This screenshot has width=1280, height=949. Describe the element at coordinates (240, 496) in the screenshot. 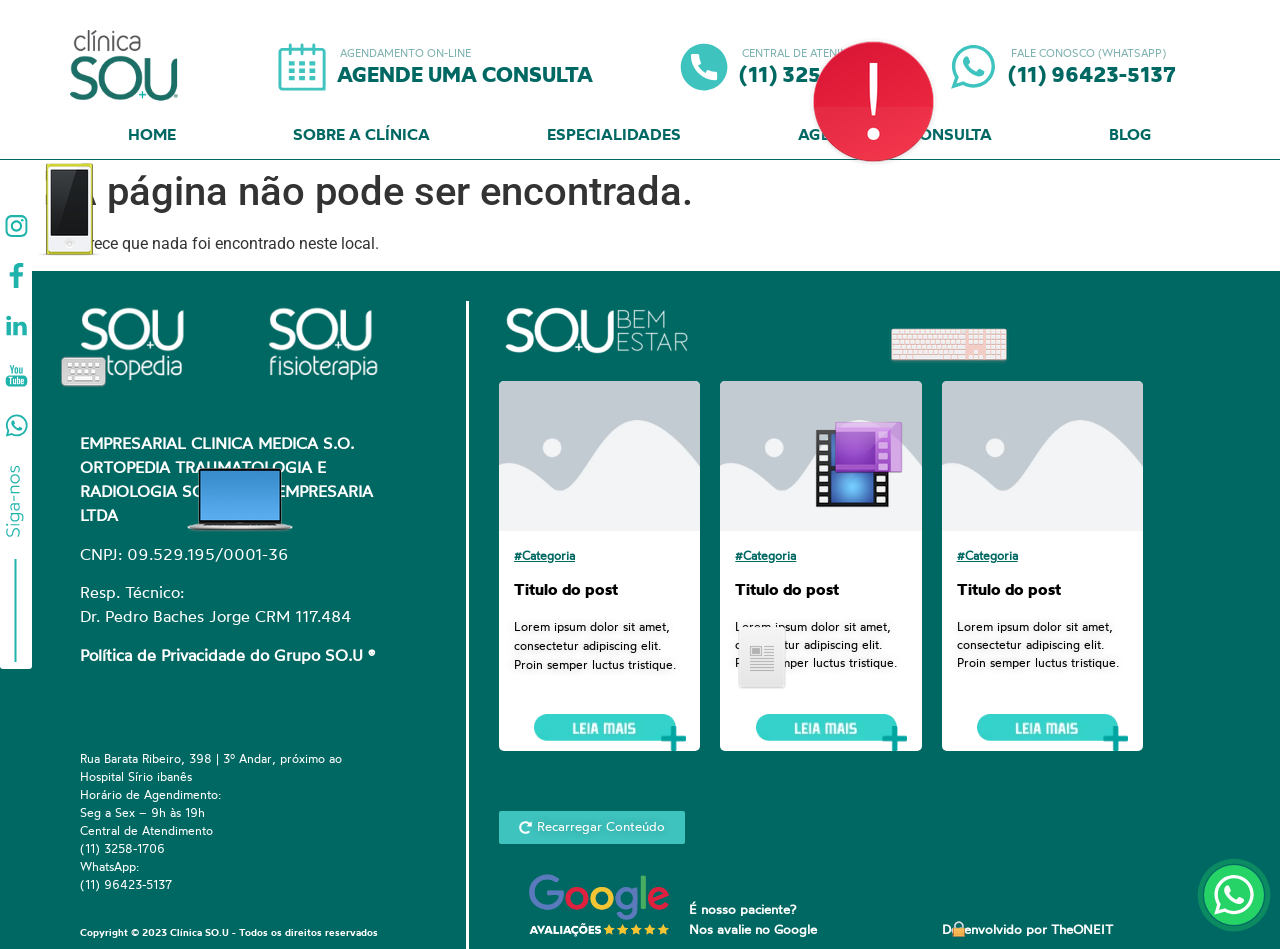

I see `indicates this mac device in system preferences` at that location.